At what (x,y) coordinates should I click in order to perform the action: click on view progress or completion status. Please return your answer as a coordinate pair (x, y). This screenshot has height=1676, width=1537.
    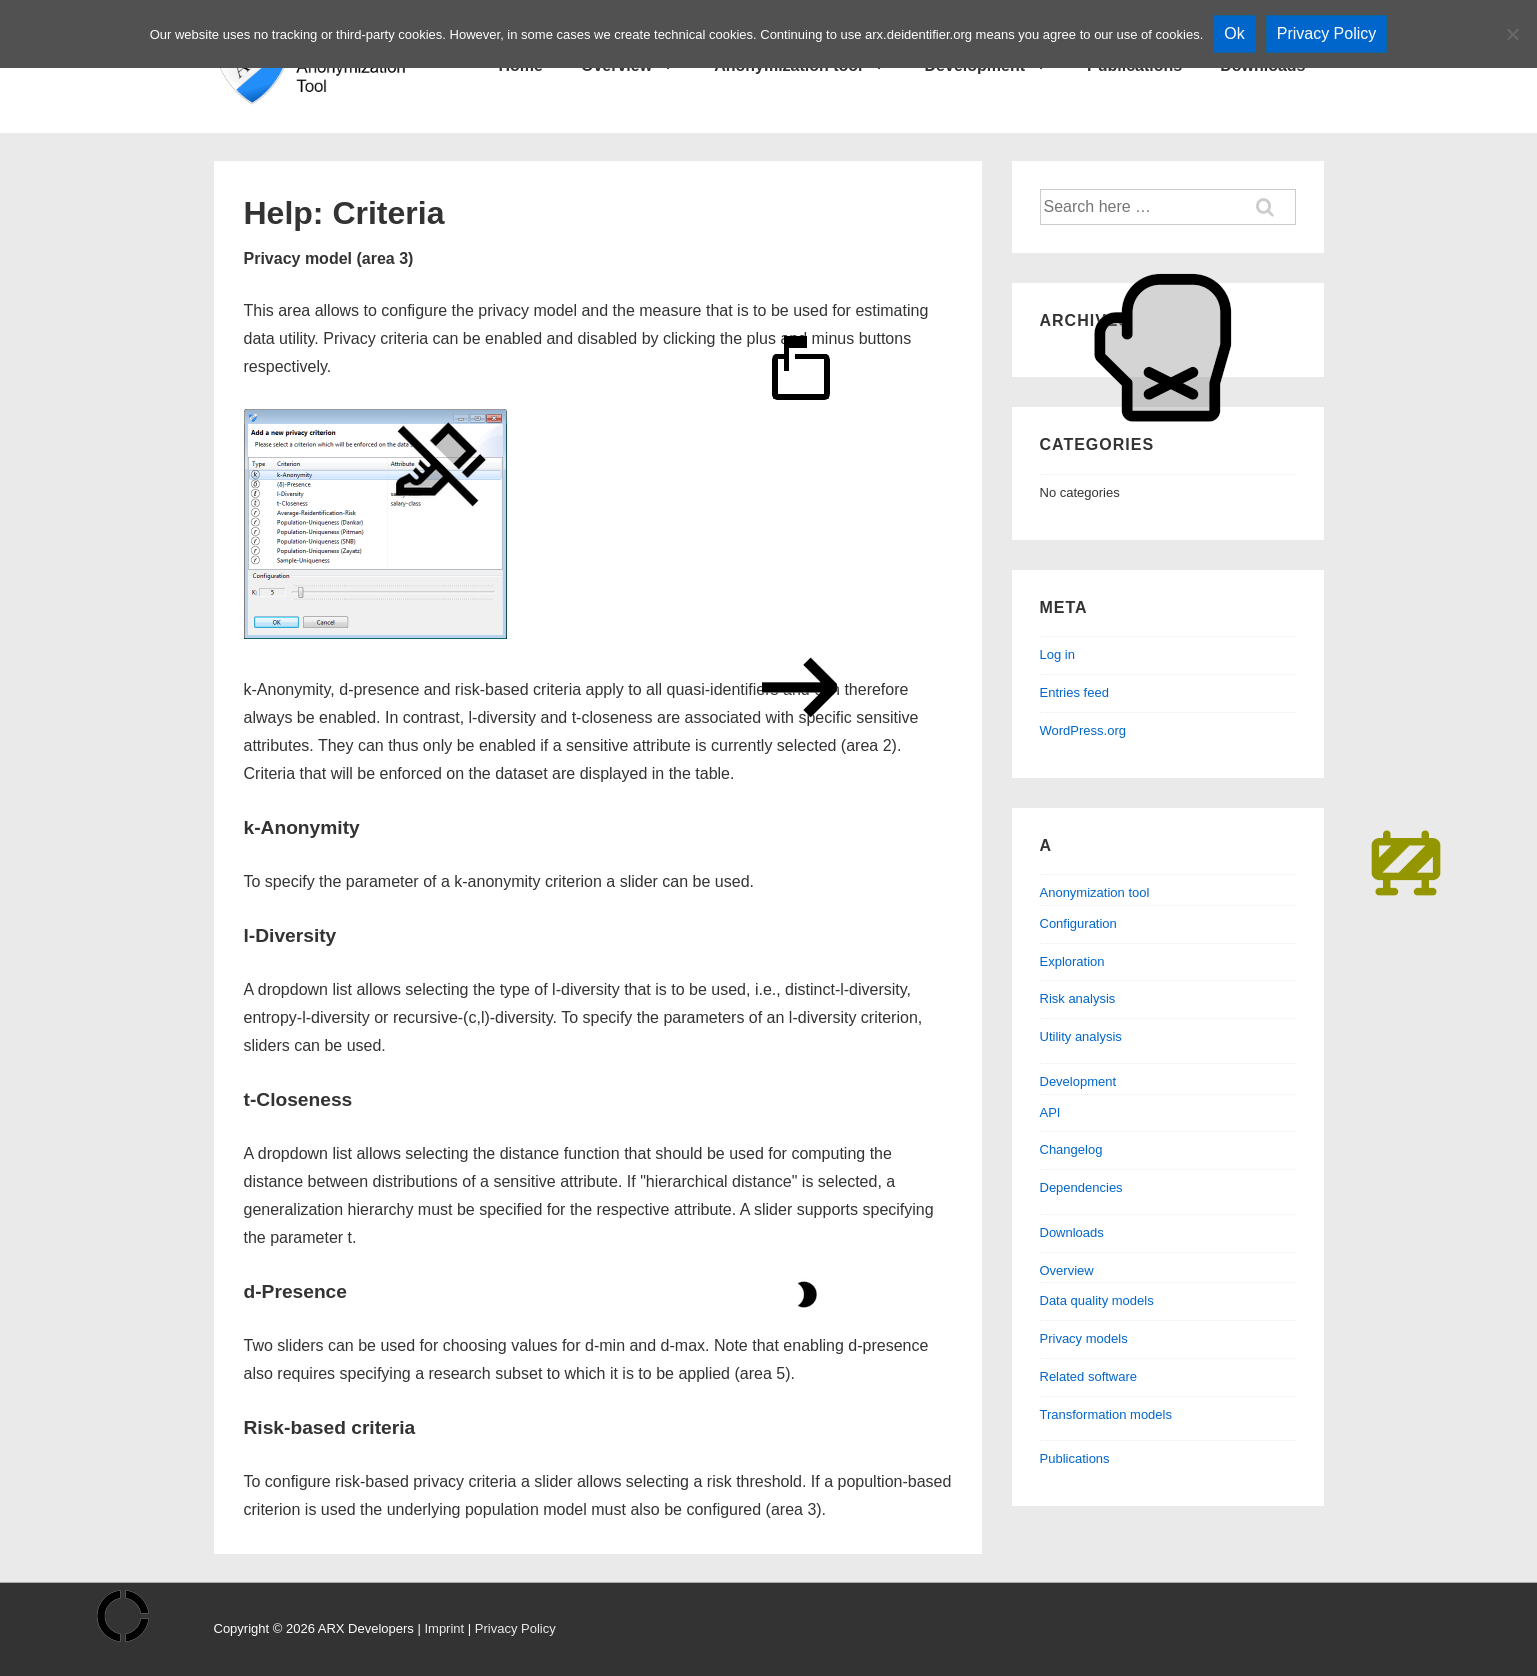
    Looking at the image, I should click on (123, 1616).